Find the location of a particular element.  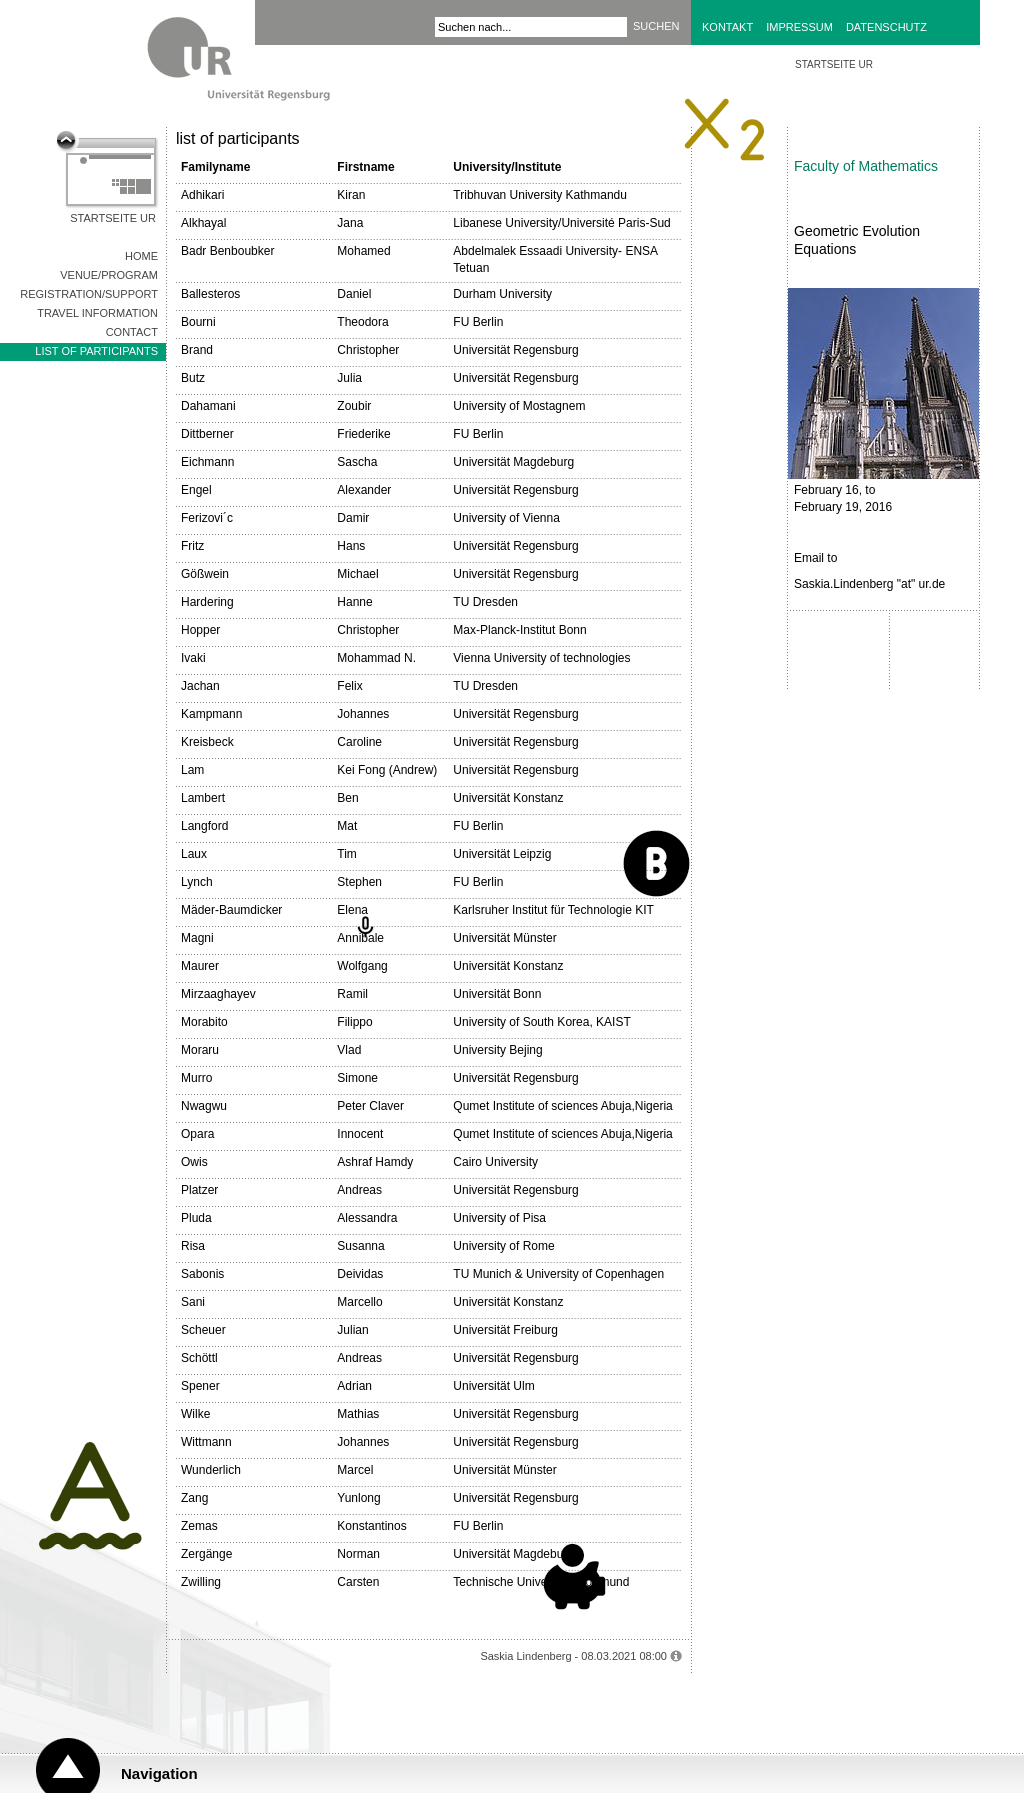

access savings or budget features is located at coordinates (572, 1578).